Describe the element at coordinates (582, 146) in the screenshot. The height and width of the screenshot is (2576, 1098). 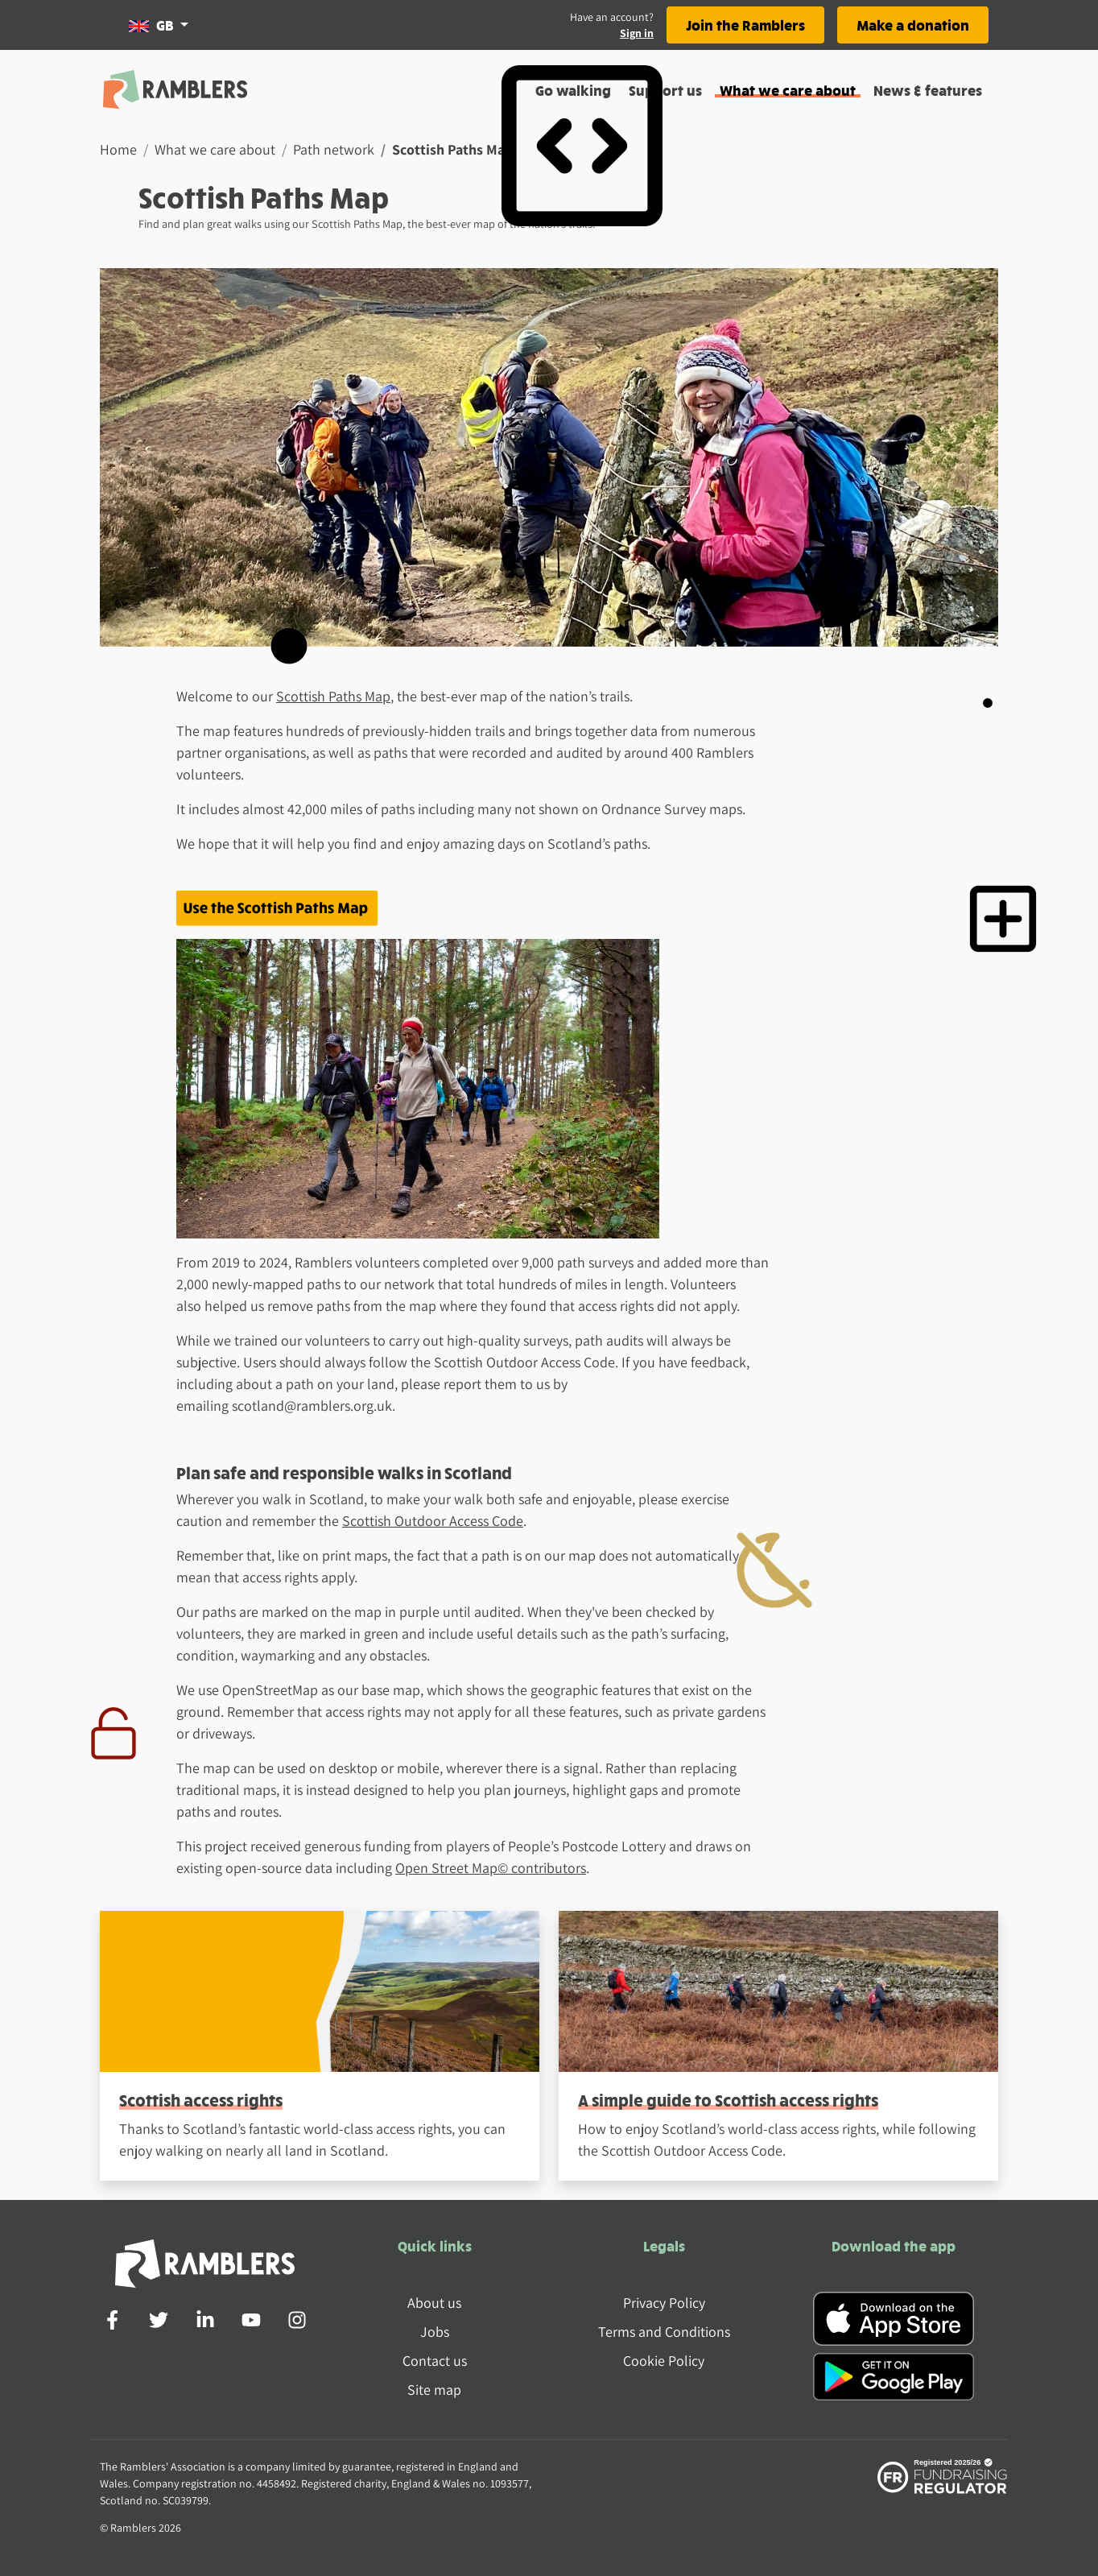
I see `view source code` at that location.